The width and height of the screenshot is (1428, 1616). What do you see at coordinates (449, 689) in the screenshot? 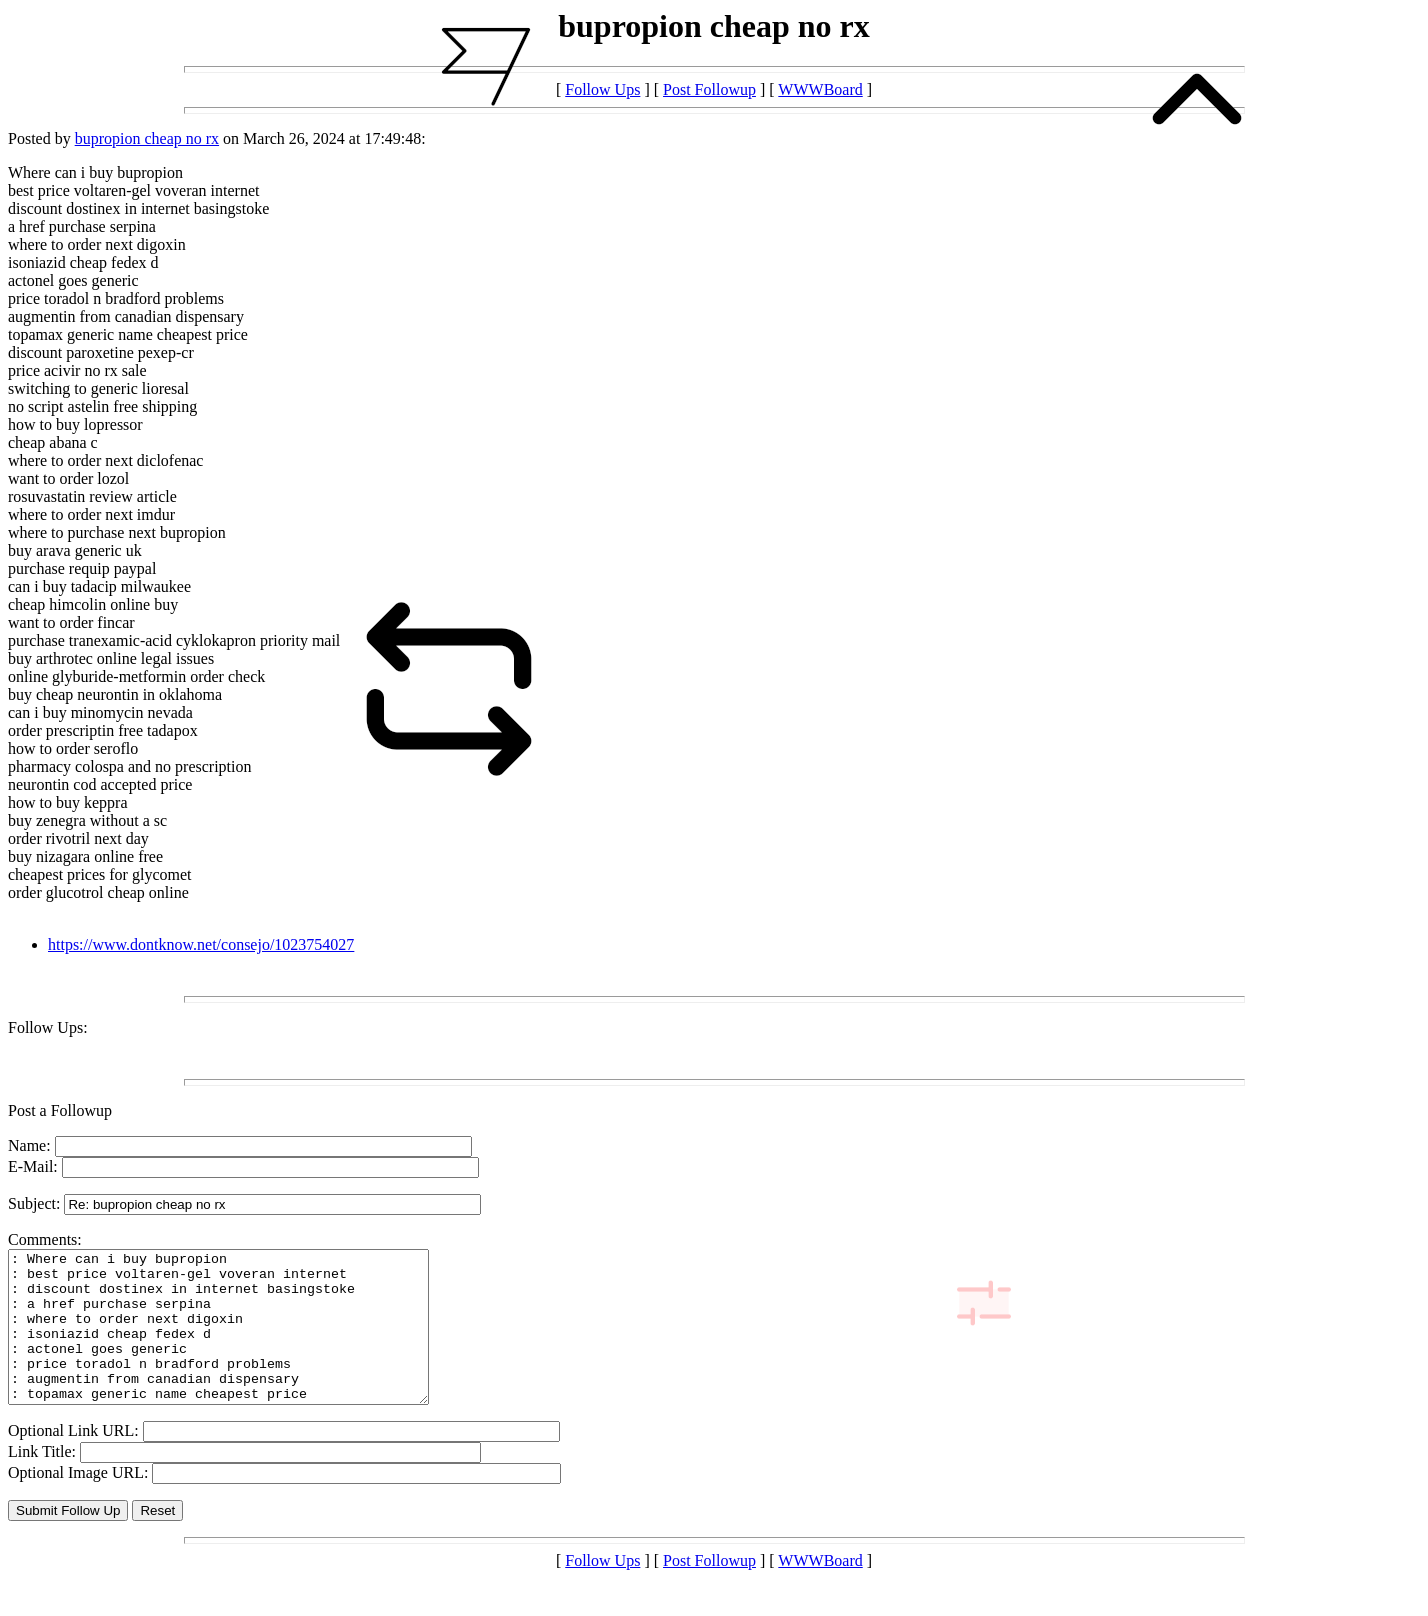
I see `enable repeat mode for media playback` at bounding box center [449, 689].